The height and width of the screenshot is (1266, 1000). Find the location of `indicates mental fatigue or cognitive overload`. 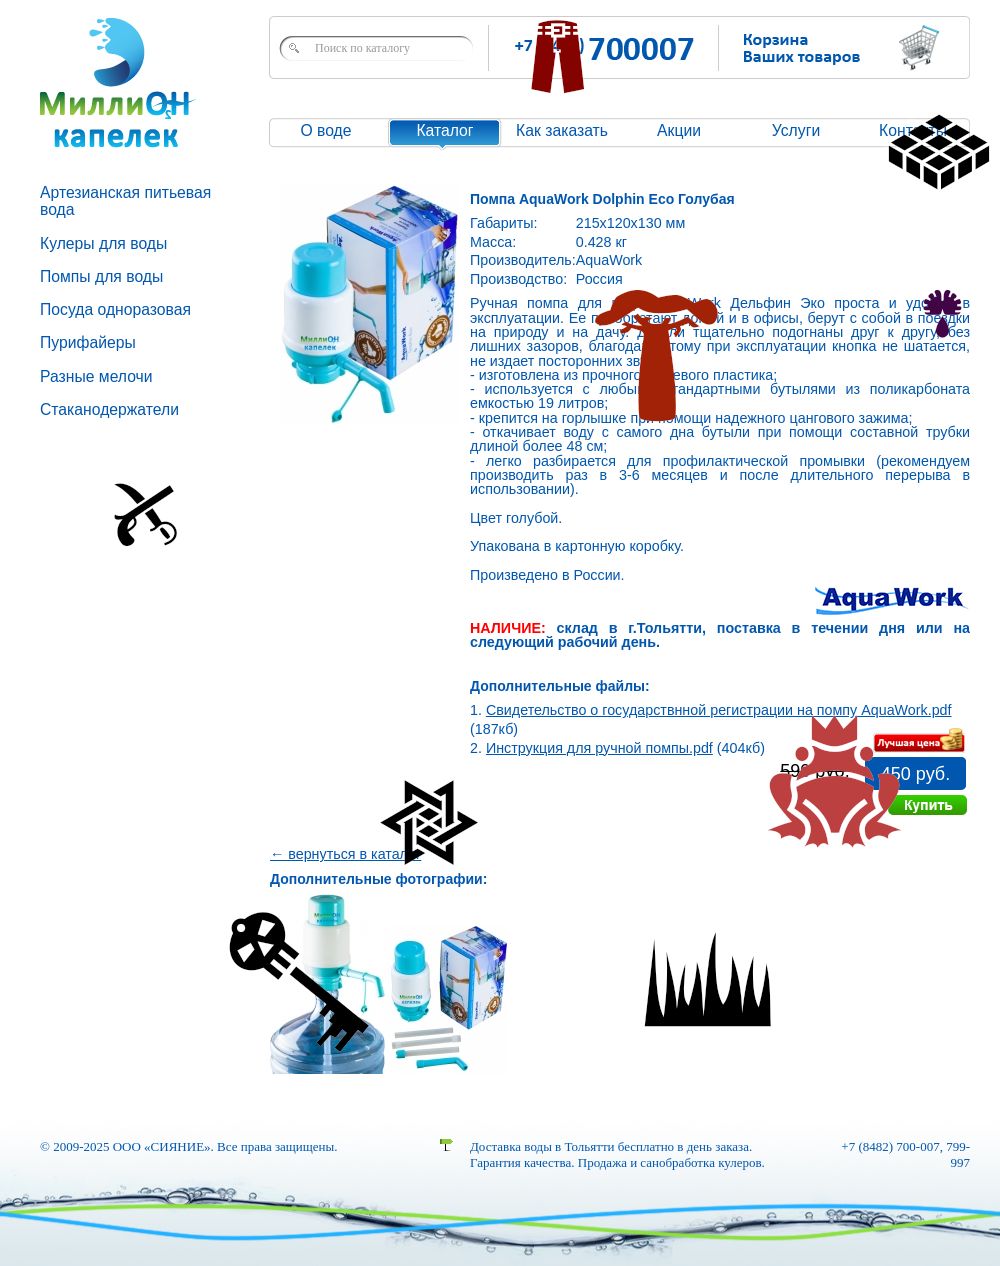

indicates mental fatigue or cognitive overload is located at coordinates (942, 314).